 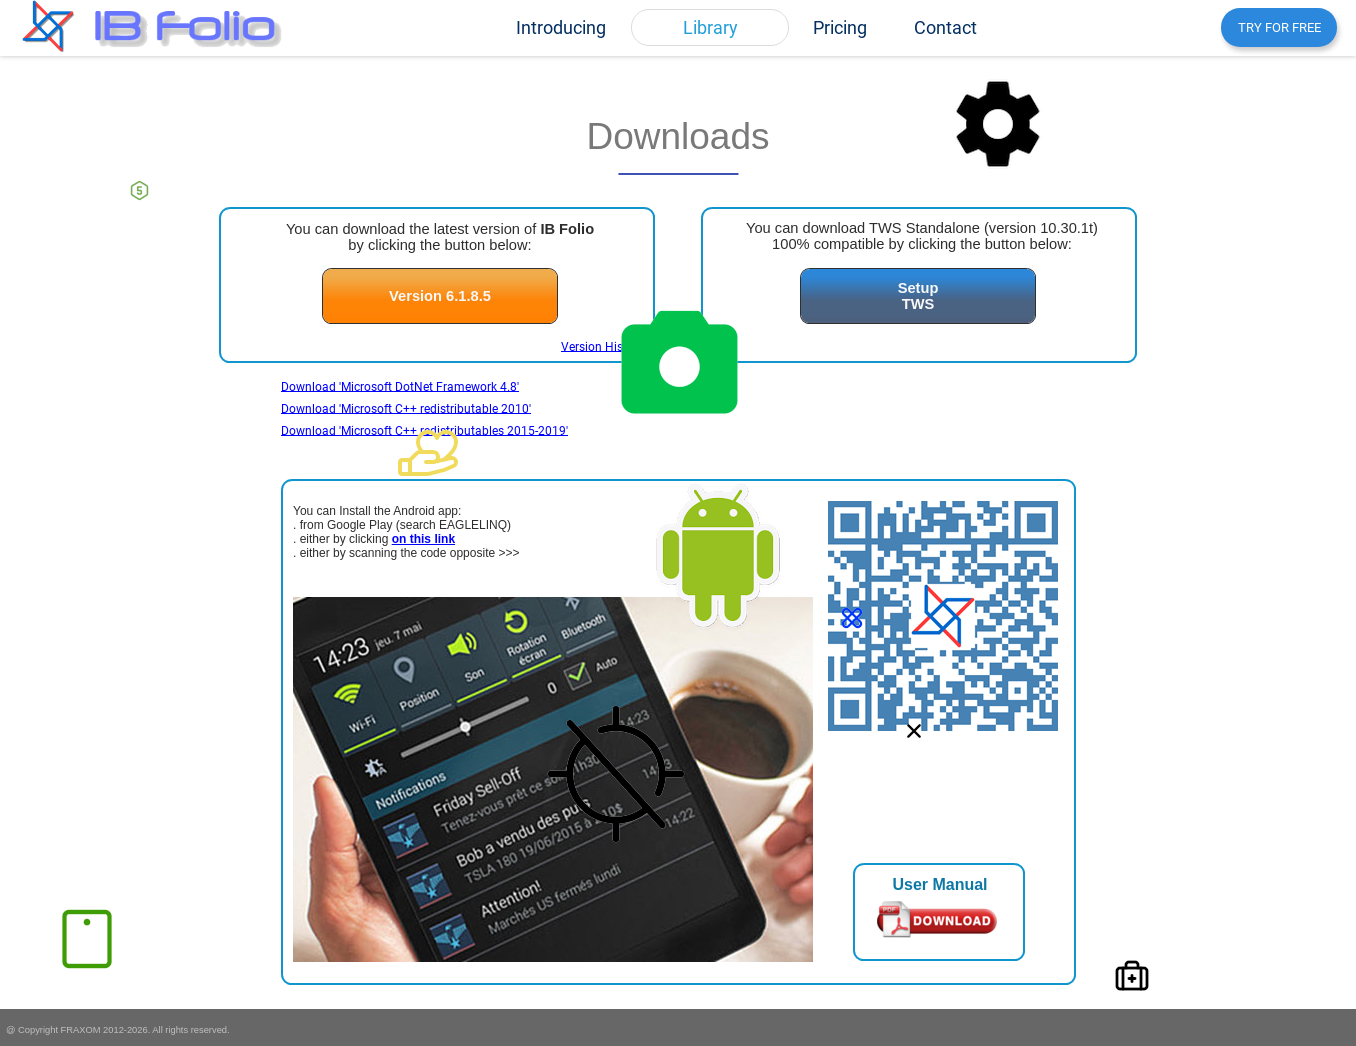 What do you see at coordinates (914, 731) in the screenshot?
I see `close the current window or dialog` at bounding box center [914, 731].